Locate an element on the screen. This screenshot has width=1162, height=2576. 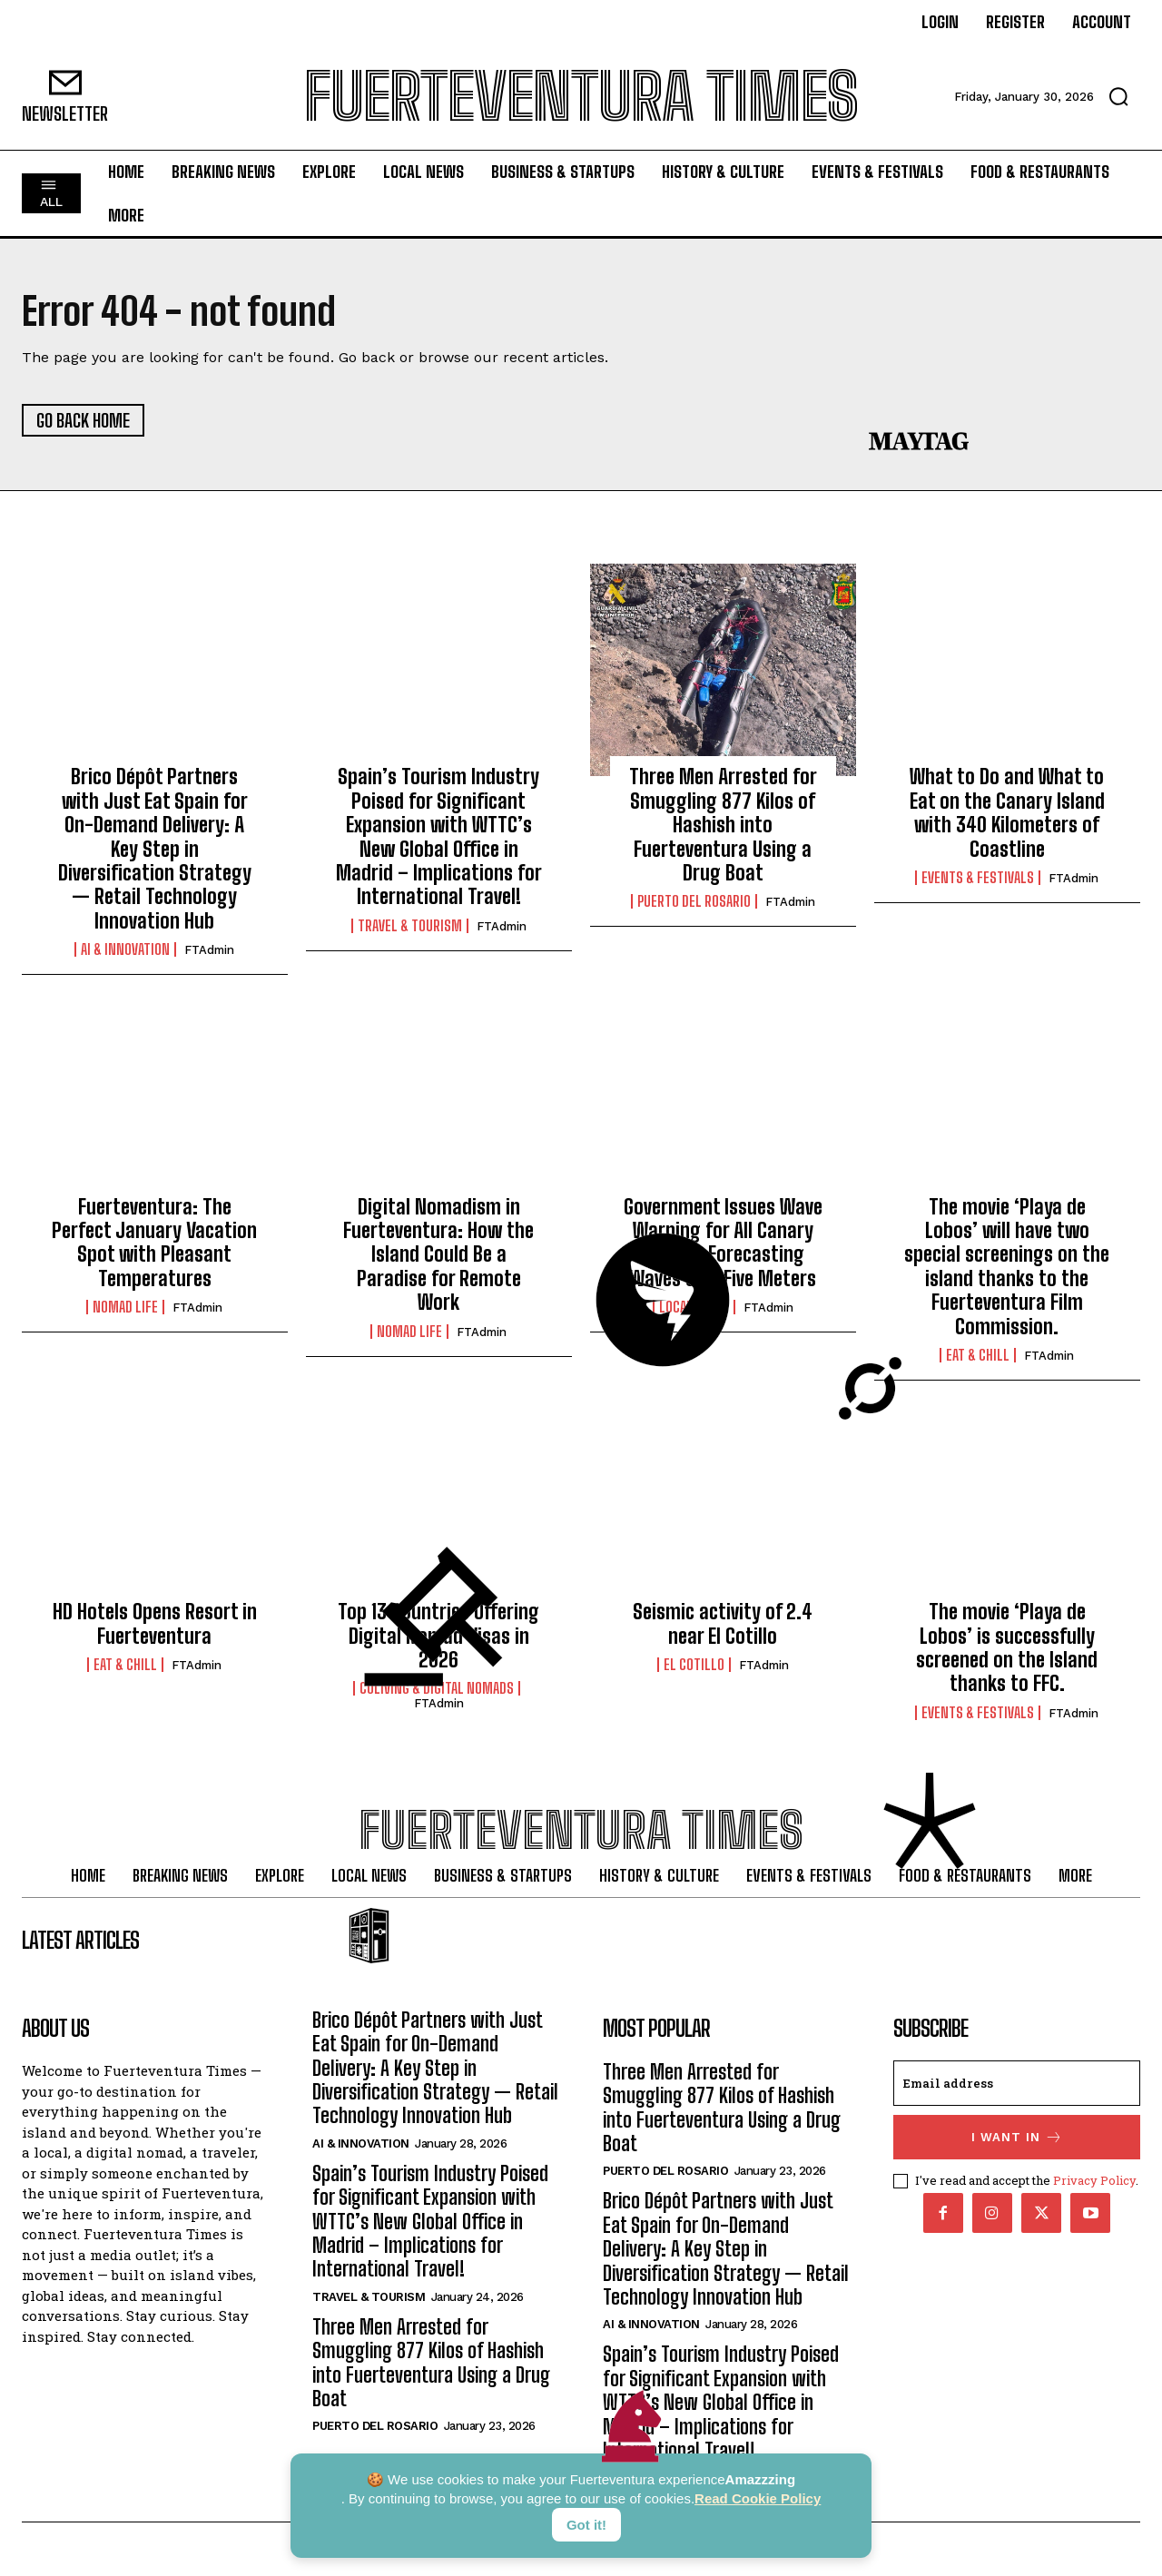
icon logo for the simple-icons project is located at coordinates (870, 1388).